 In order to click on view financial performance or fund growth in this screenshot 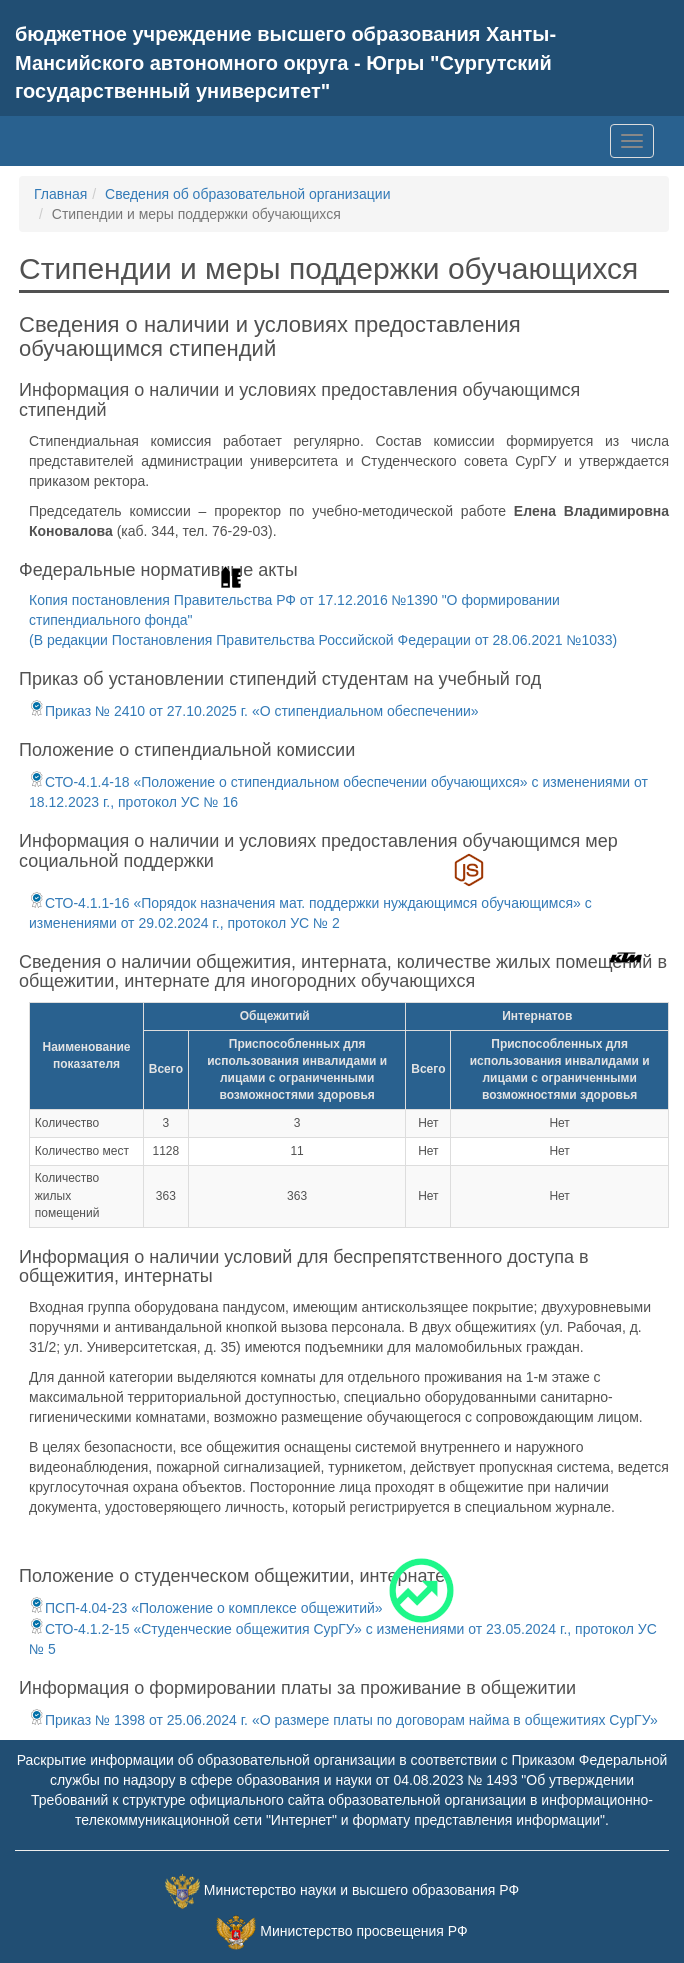, I will do `click(421, 1590)`.